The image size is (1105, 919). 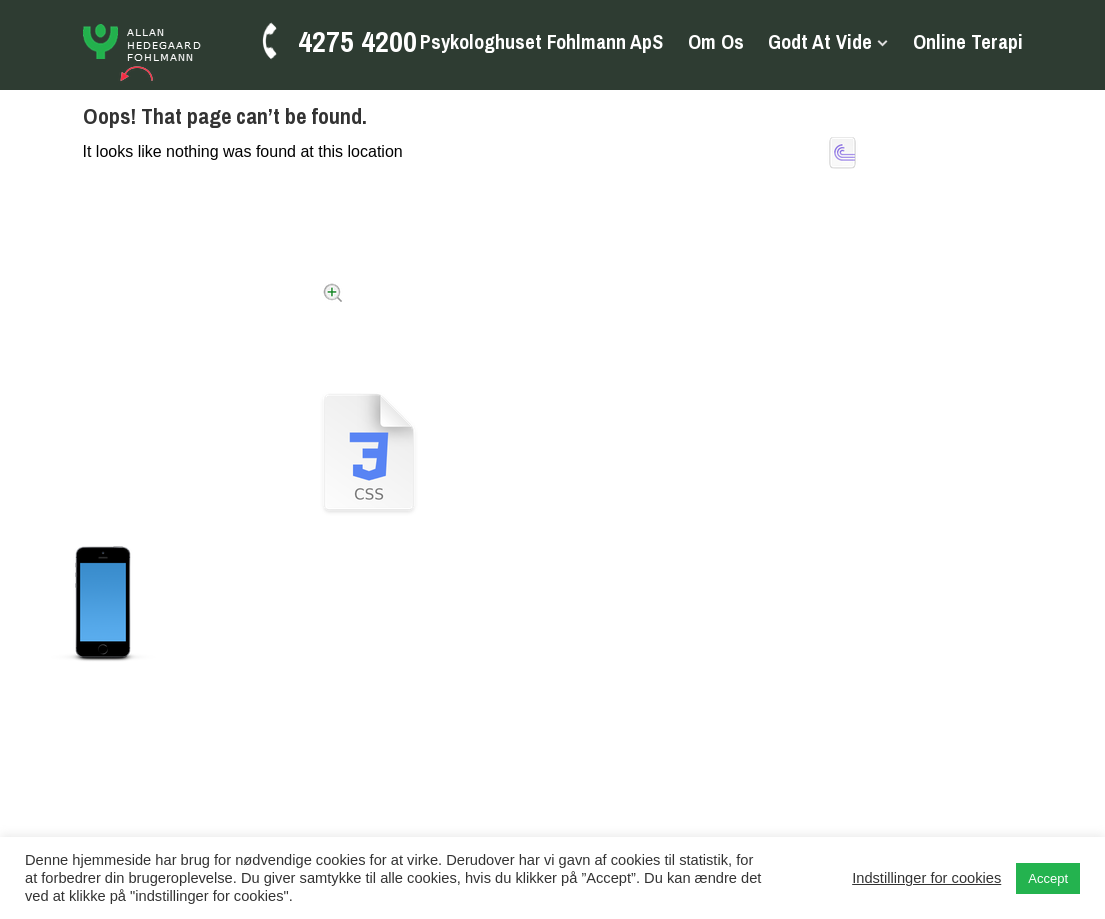 I want to click on indicates a bittorrent torrent file, so click(x=842, y=152).